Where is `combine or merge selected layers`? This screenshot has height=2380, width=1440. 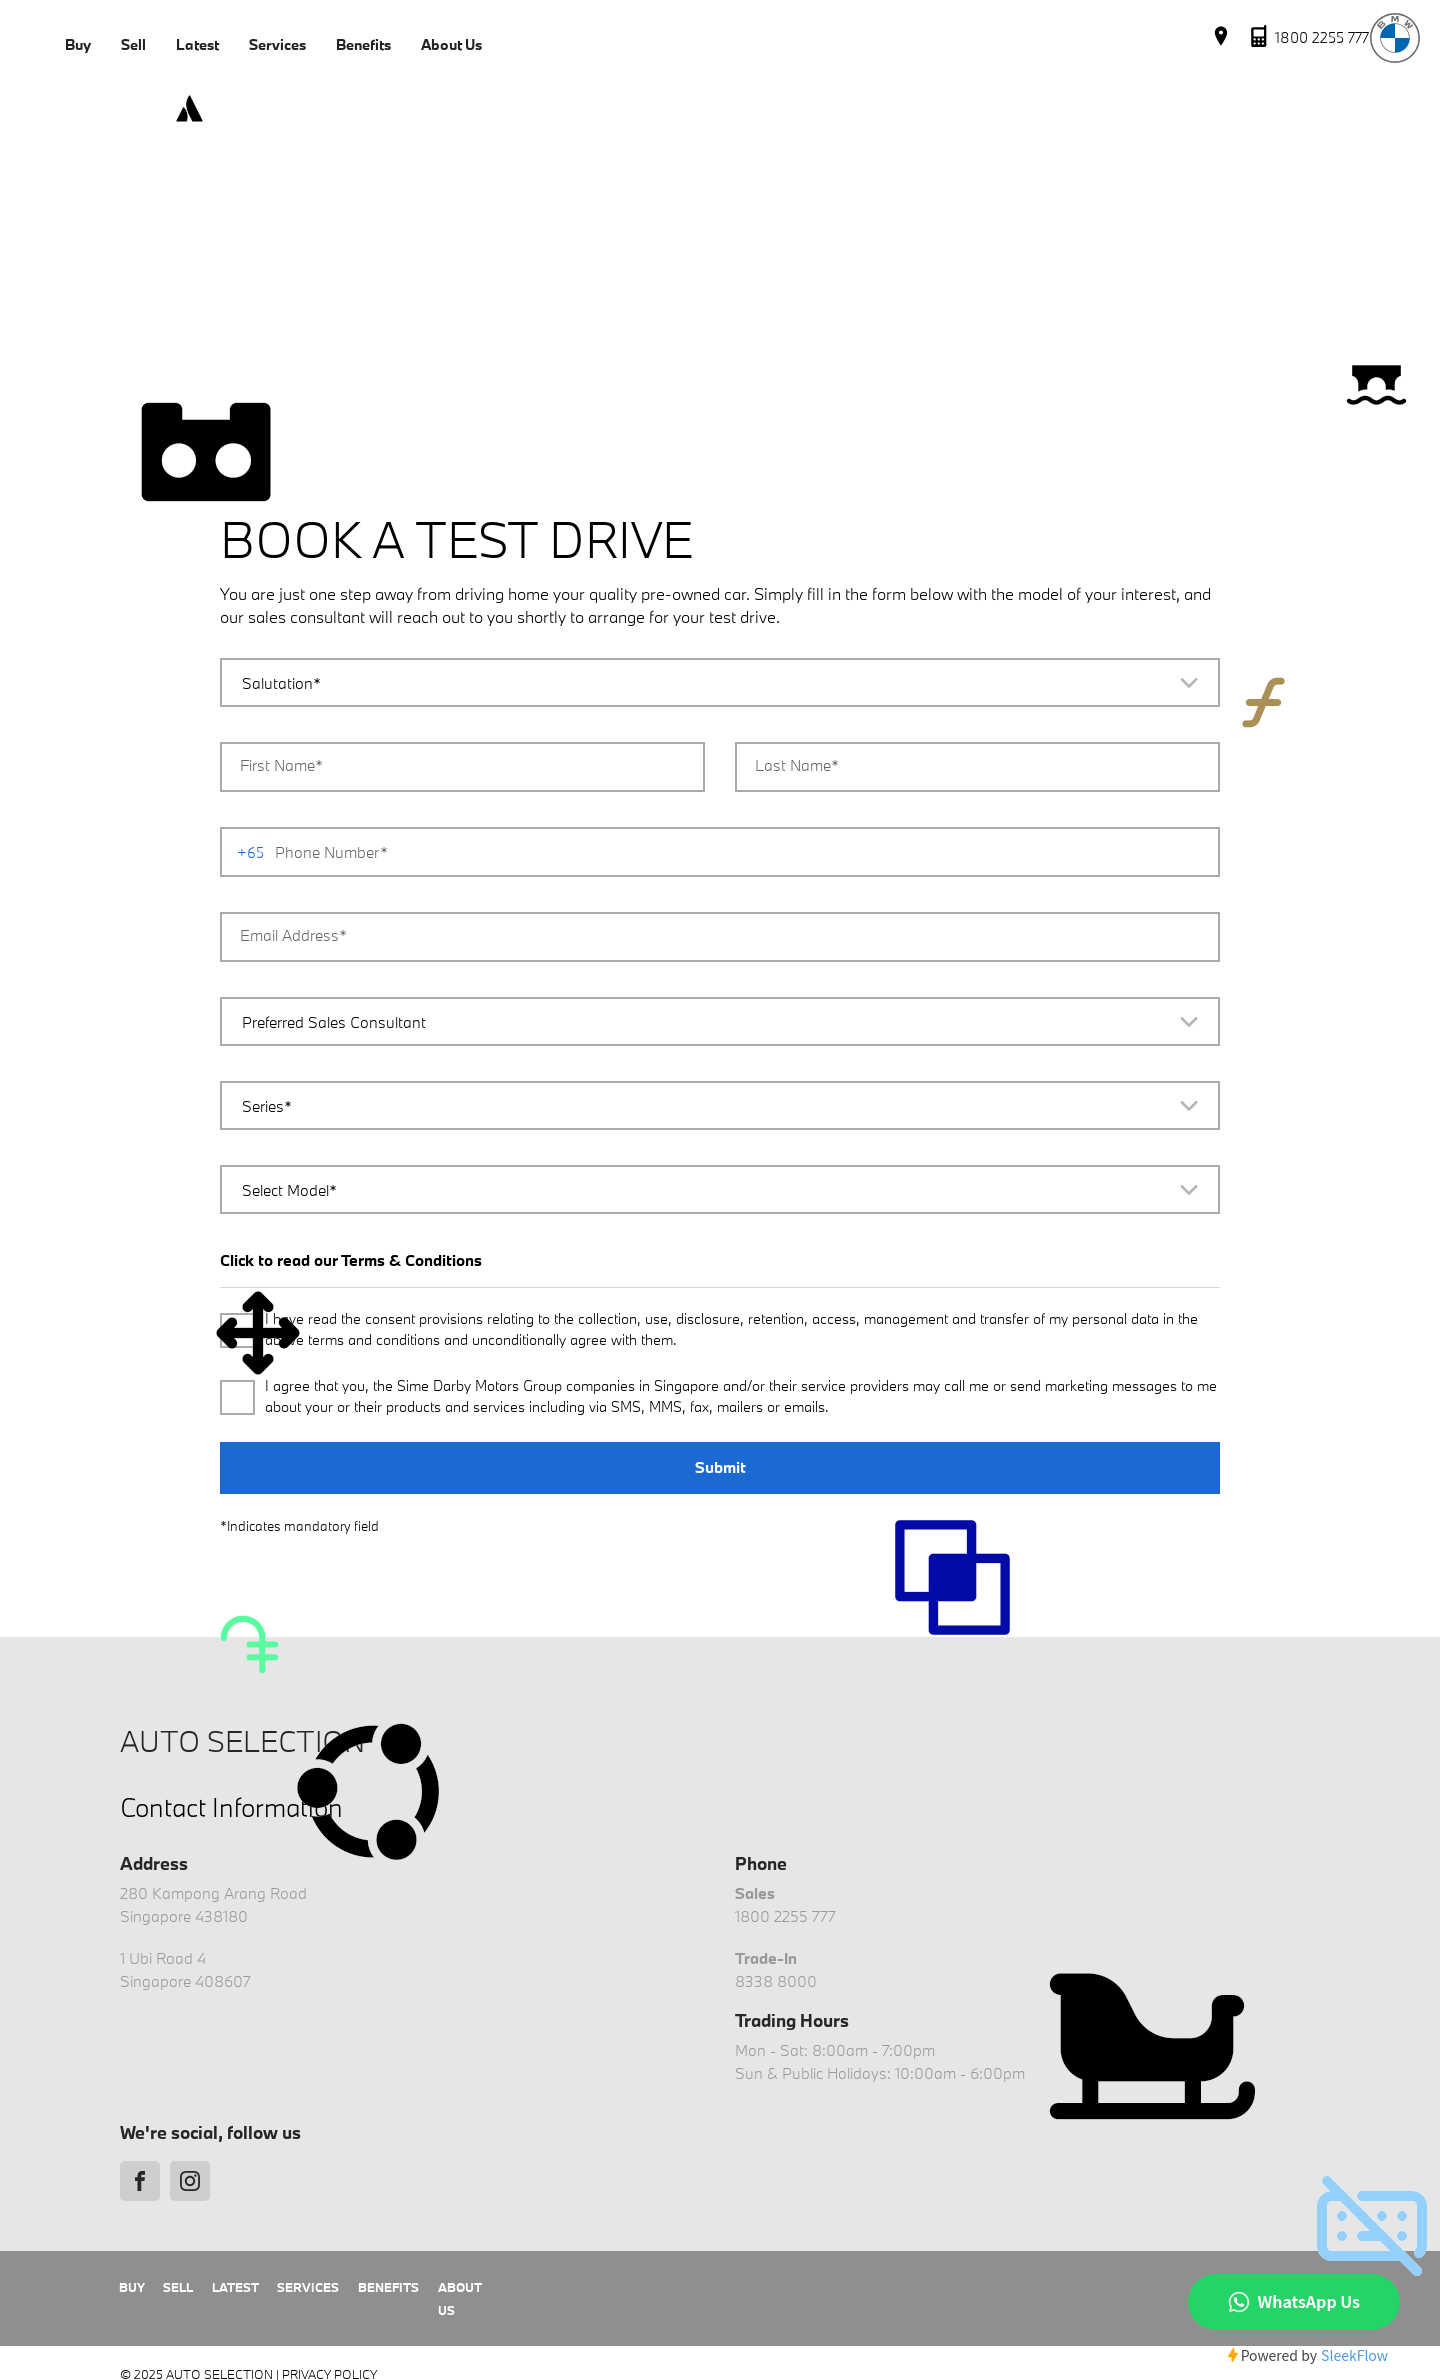
combine or merge selected layers is located at coordinates (952, 1577).